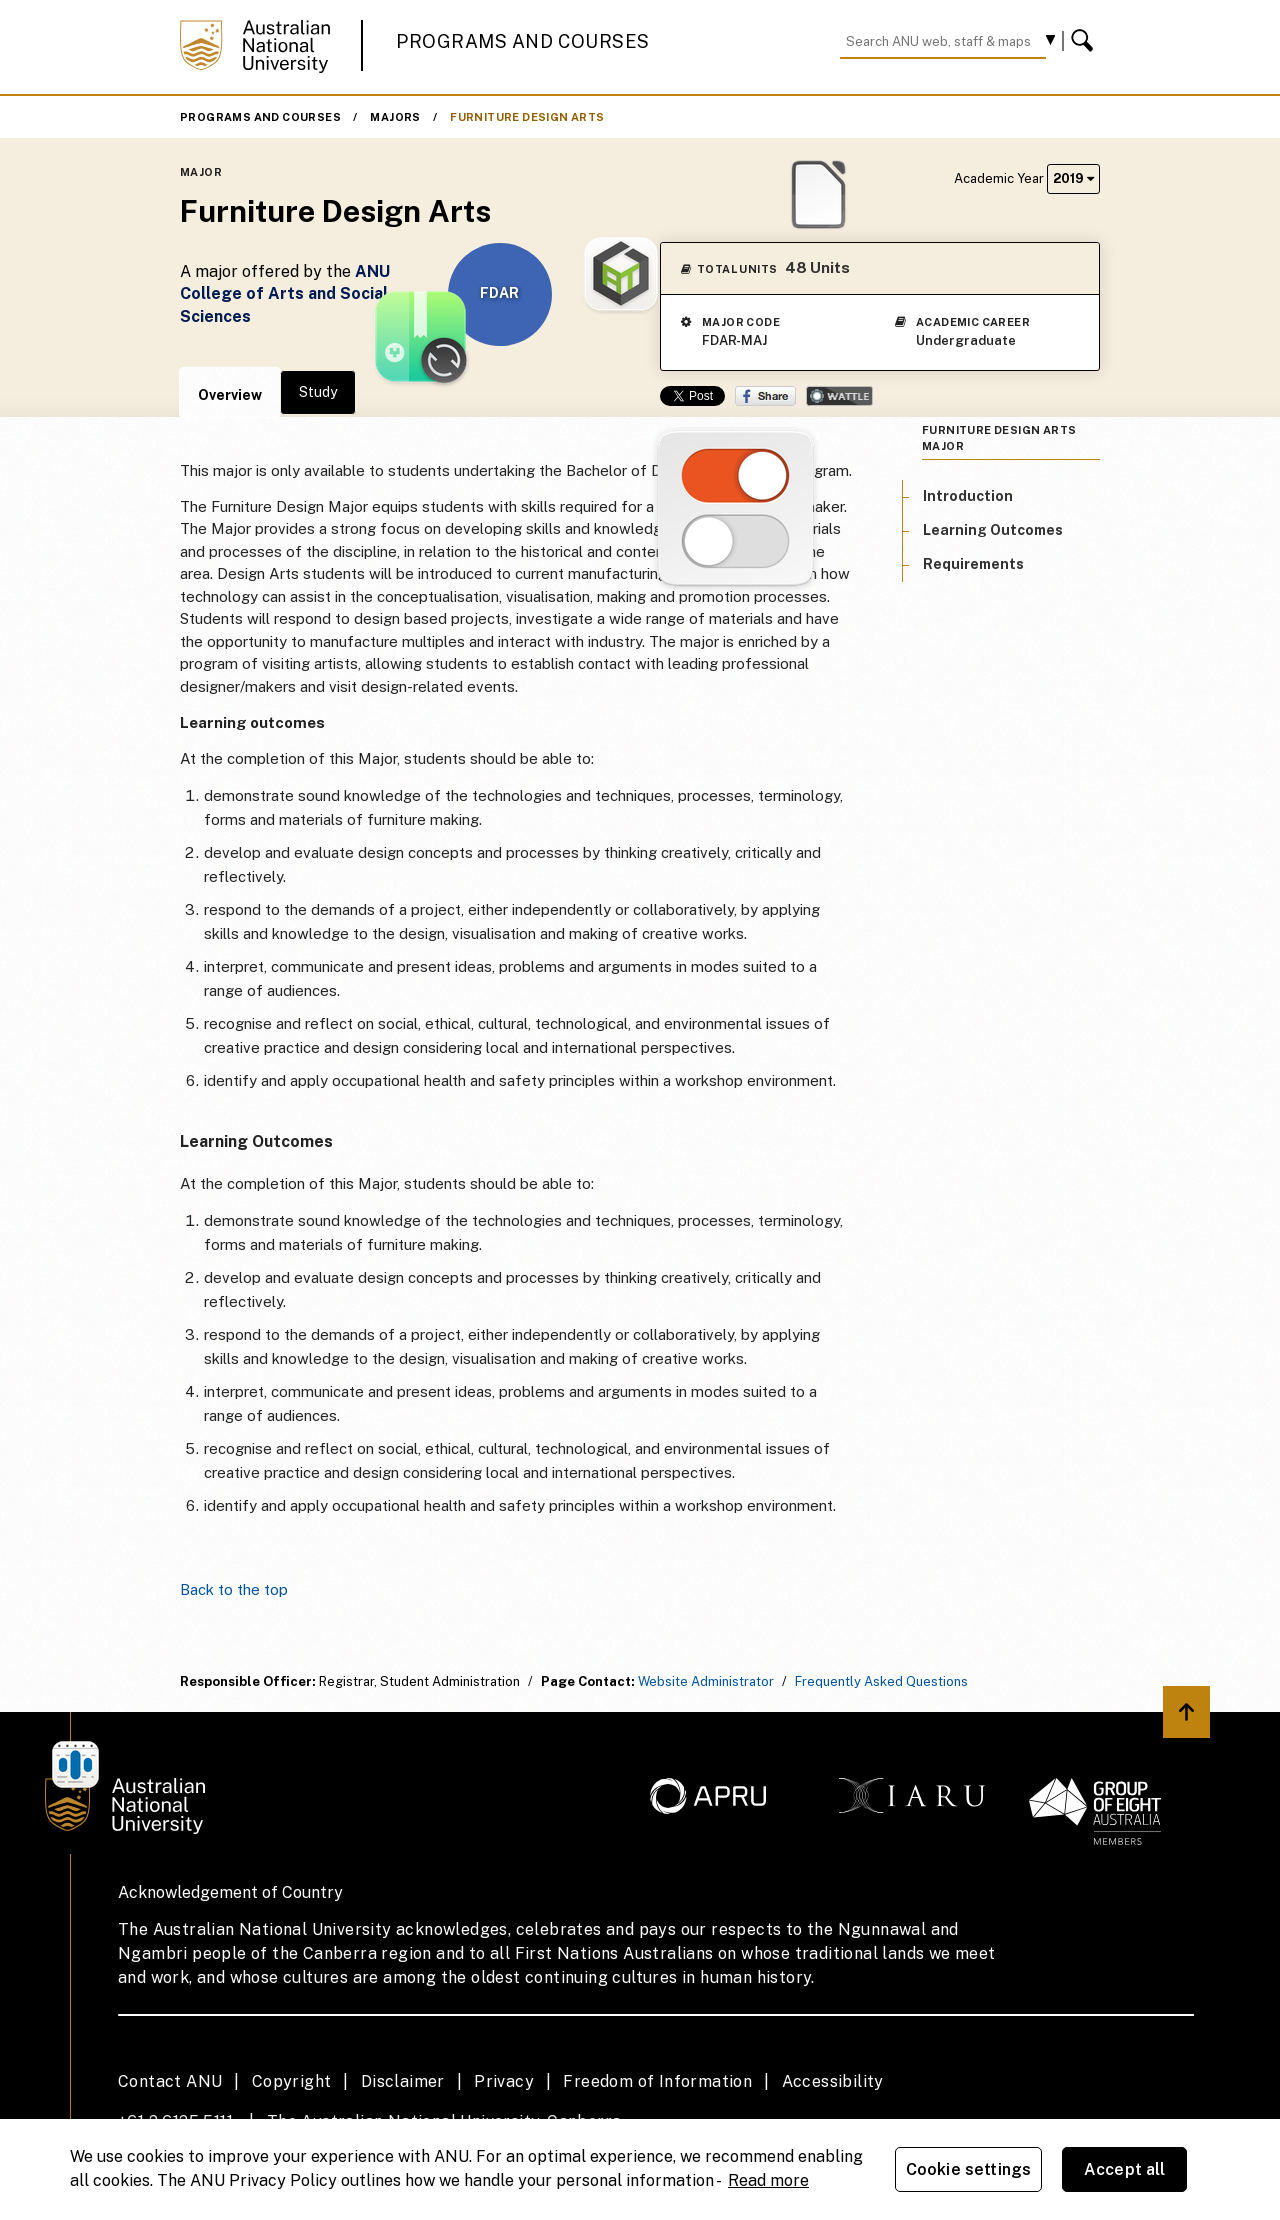  Describe the element at coordinates (420, 336) in the screenshot. I see `open yast system update manager` at that location.